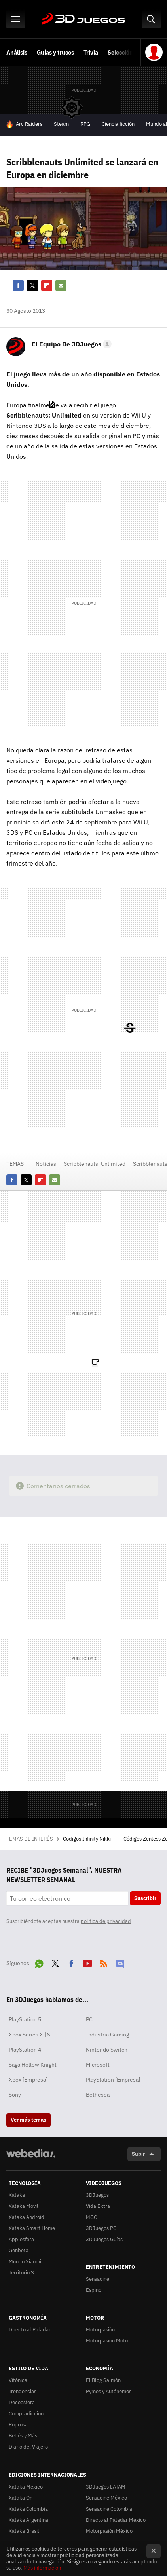 The width and height of the screenshot is (167, 2576). What do you see at coordinates (72, 107) in the screenshot?
I see `adjust screen brightness settings` at bounding box center [72, 107].